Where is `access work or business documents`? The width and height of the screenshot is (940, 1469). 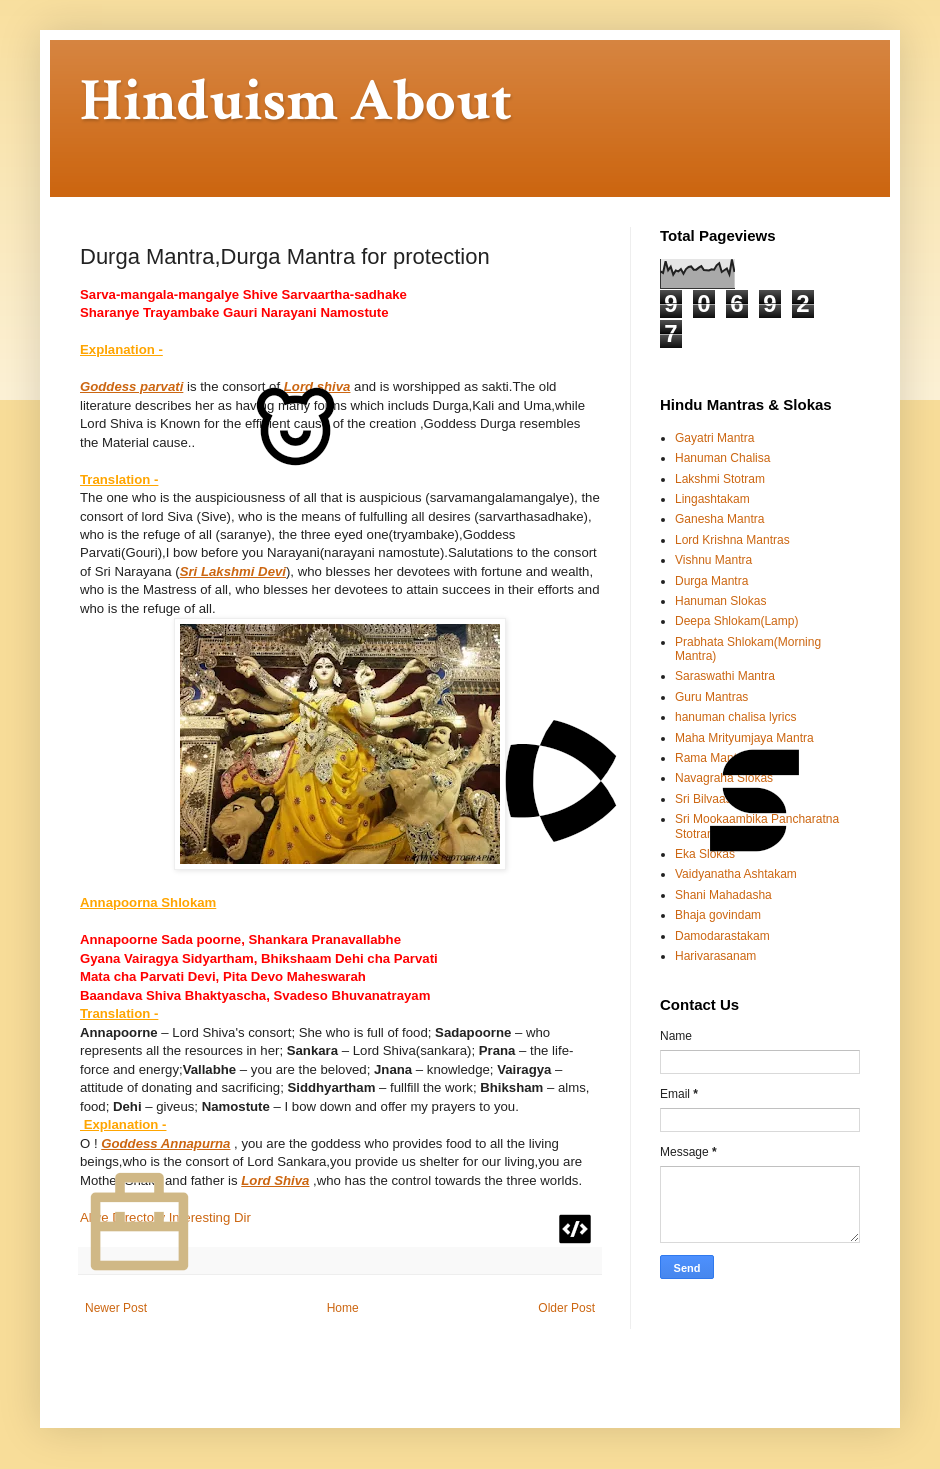
access work or business documents is located at coordinates (139, 1226).